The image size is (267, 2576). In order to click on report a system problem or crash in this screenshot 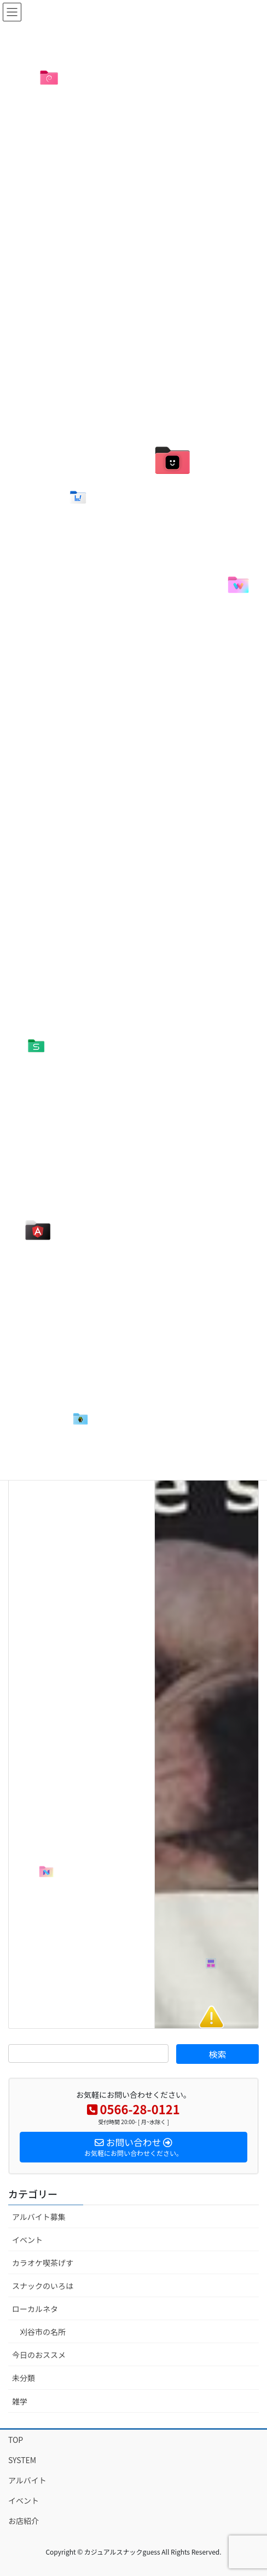, I will do `click(211, 2017)`.